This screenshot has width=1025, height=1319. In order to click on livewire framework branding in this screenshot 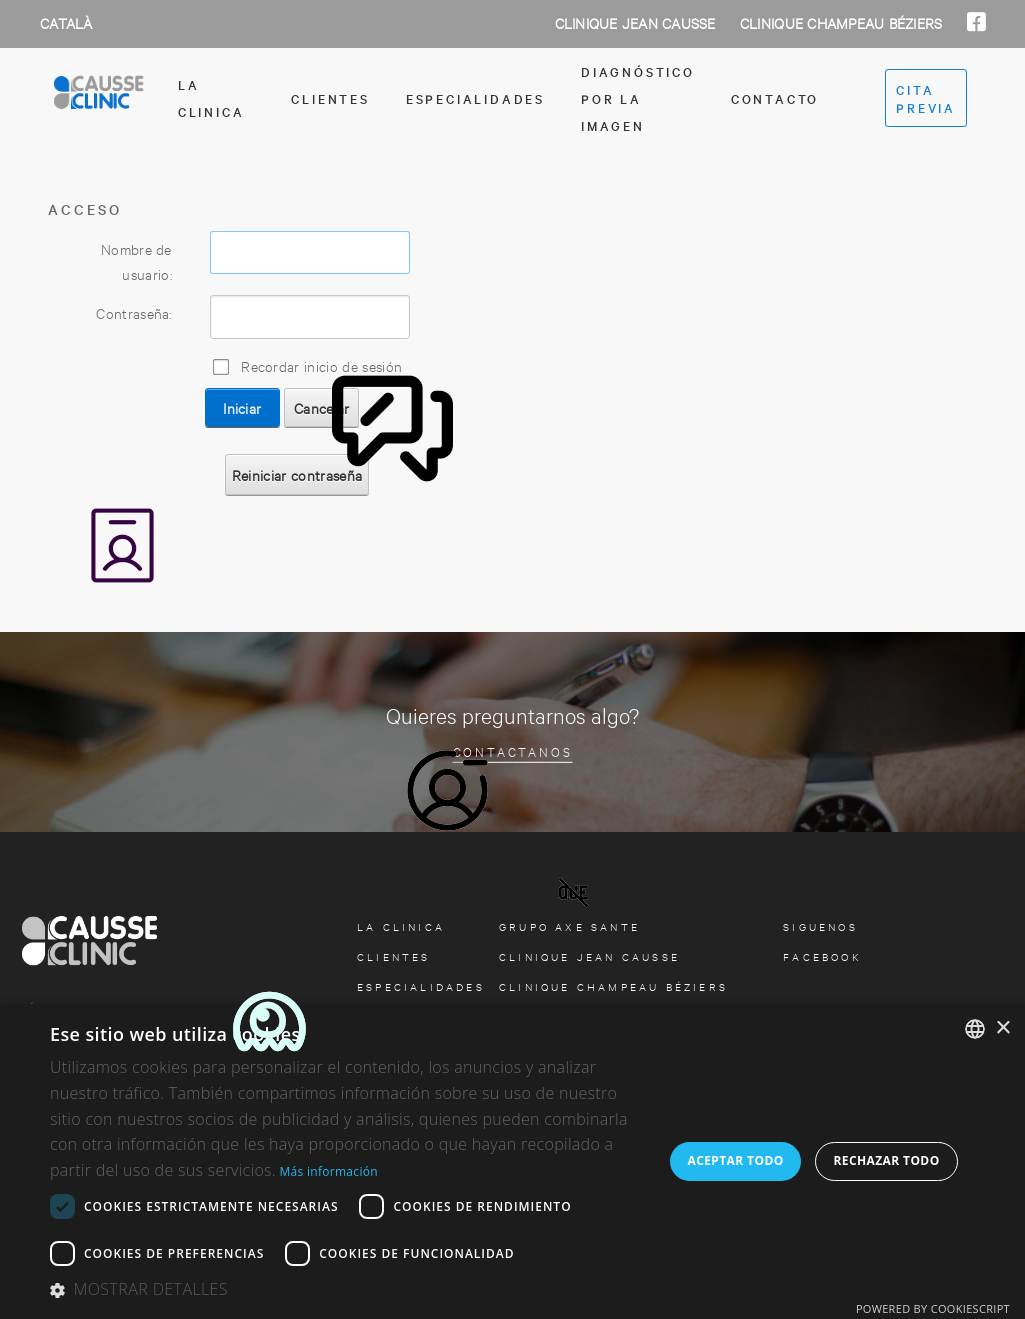, I will do `click(269, 1021)`.